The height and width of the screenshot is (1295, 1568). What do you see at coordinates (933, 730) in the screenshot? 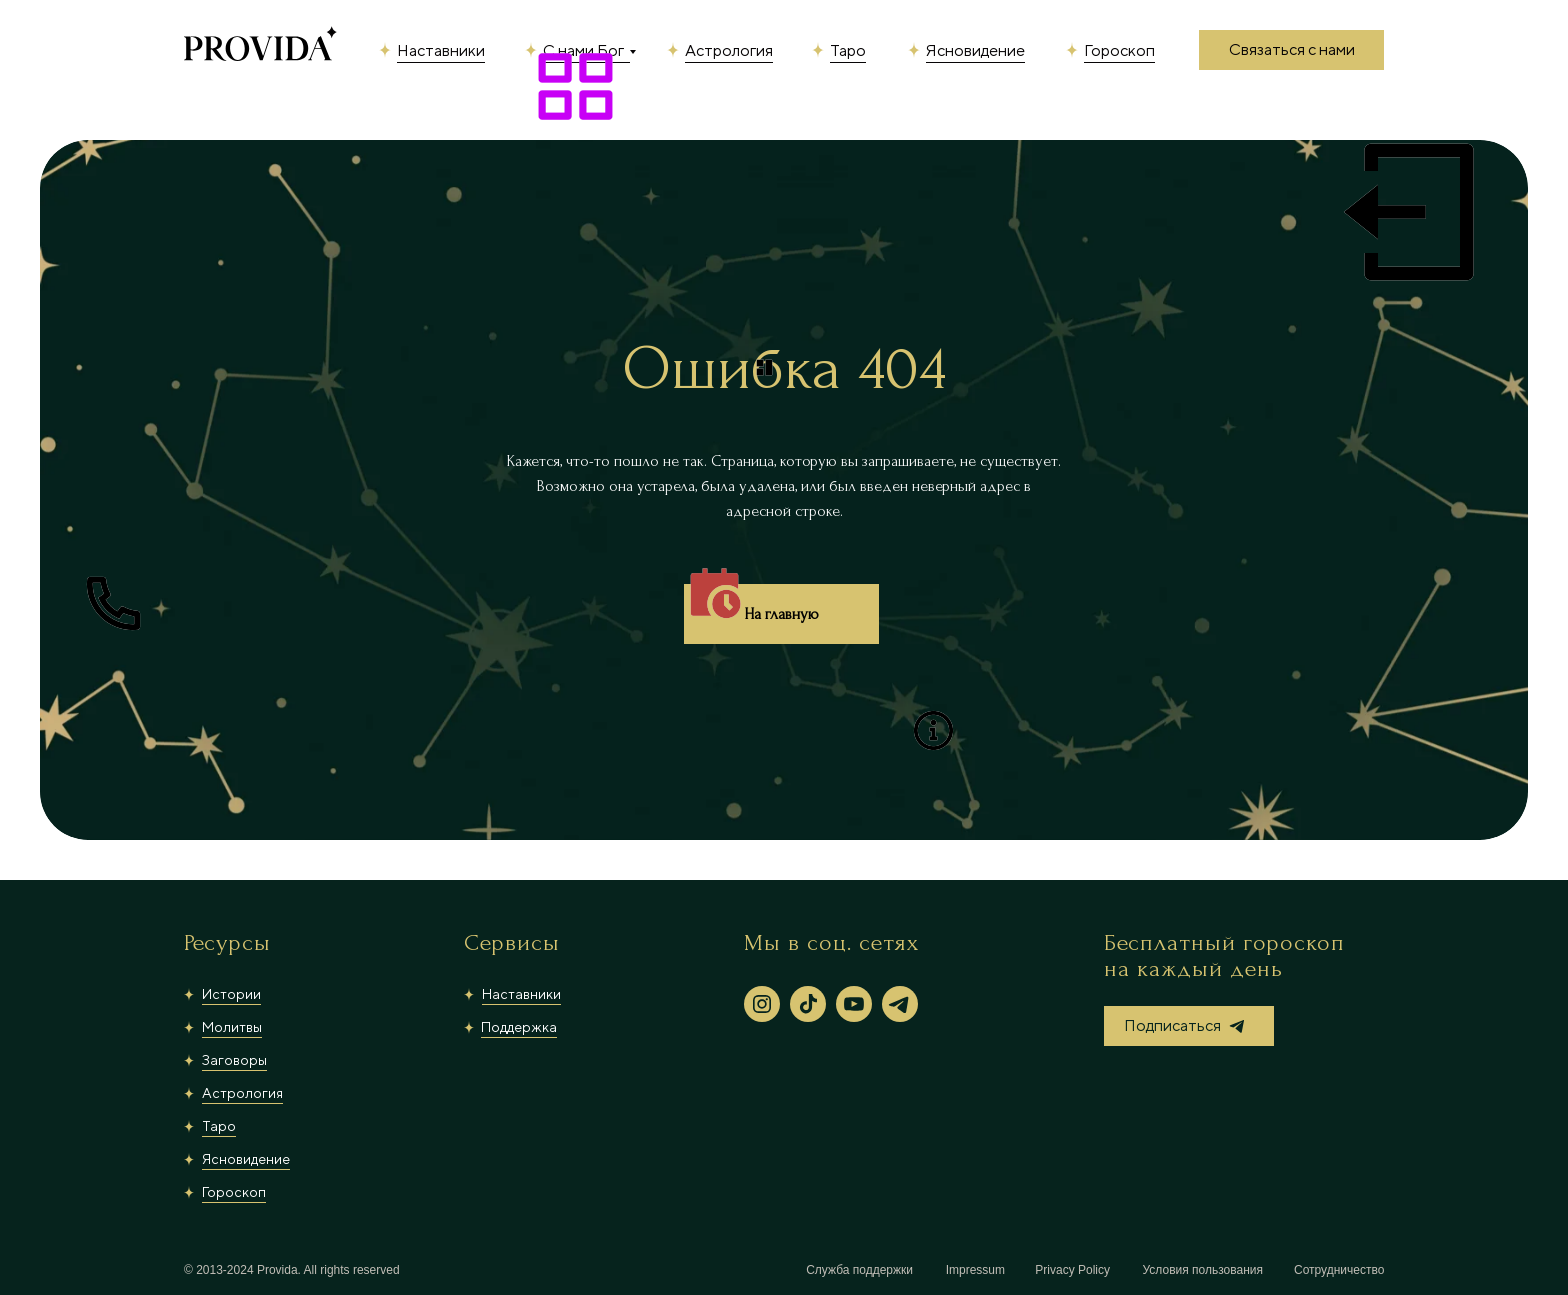
I see `view more information or details` at bounding box center [933, 730].